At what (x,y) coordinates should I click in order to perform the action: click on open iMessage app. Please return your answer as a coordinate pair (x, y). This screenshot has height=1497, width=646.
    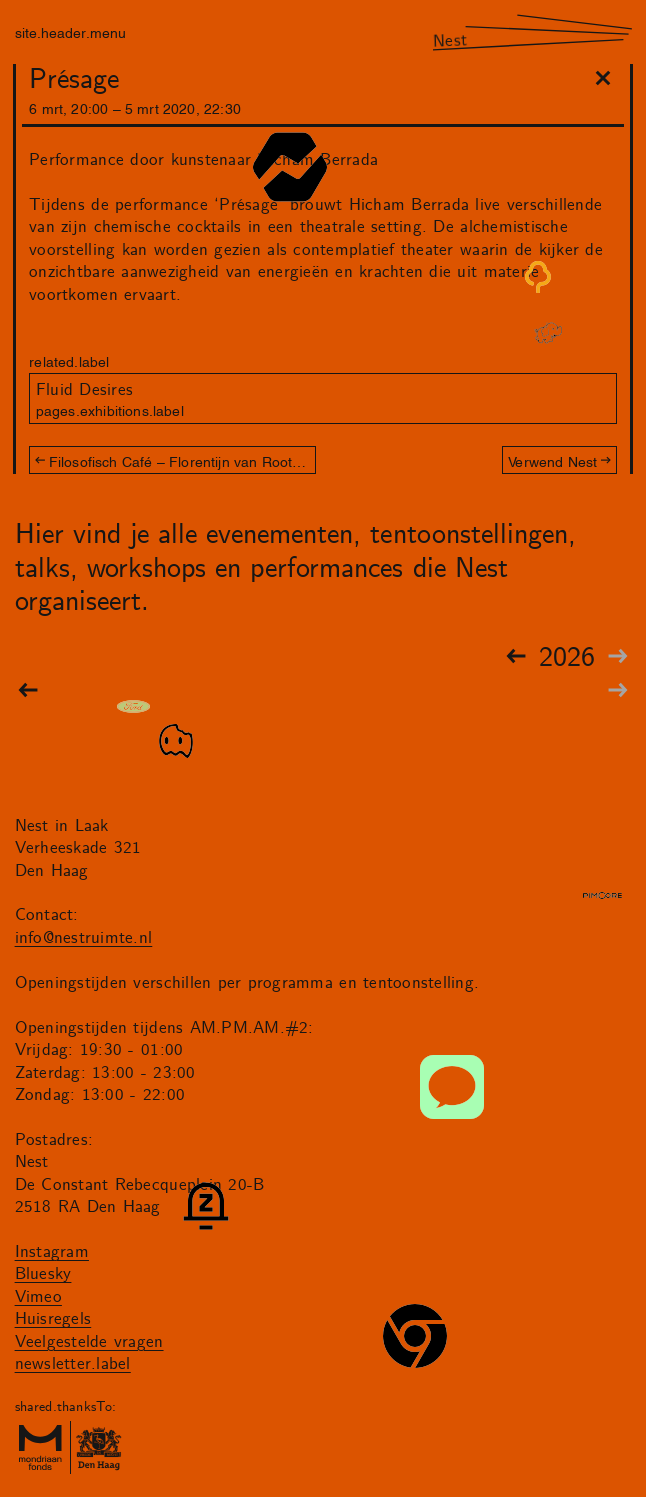
    Looking at the image, I should click on (452, 1087).